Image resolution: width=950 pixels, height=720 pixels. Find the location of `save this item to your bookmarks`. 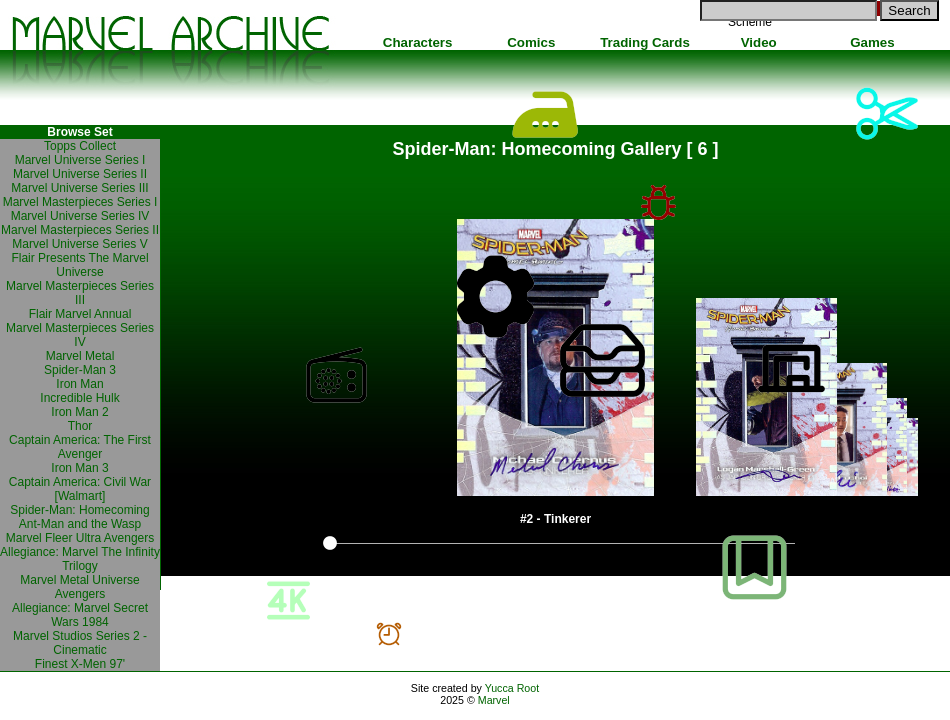

save this item to your bookmarks is located at coordinates (754, 567).